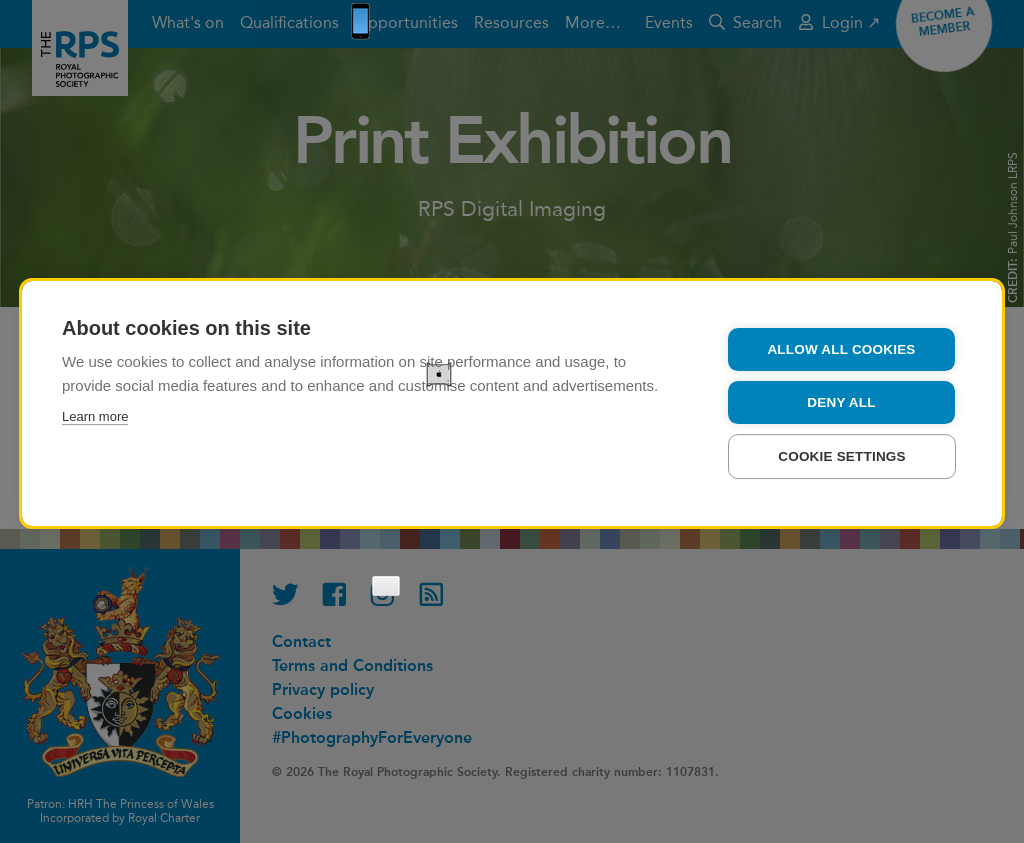 The image size is (1024, 843). I want to click on magic trackpad connected via bluetooth, so click(386, 586).